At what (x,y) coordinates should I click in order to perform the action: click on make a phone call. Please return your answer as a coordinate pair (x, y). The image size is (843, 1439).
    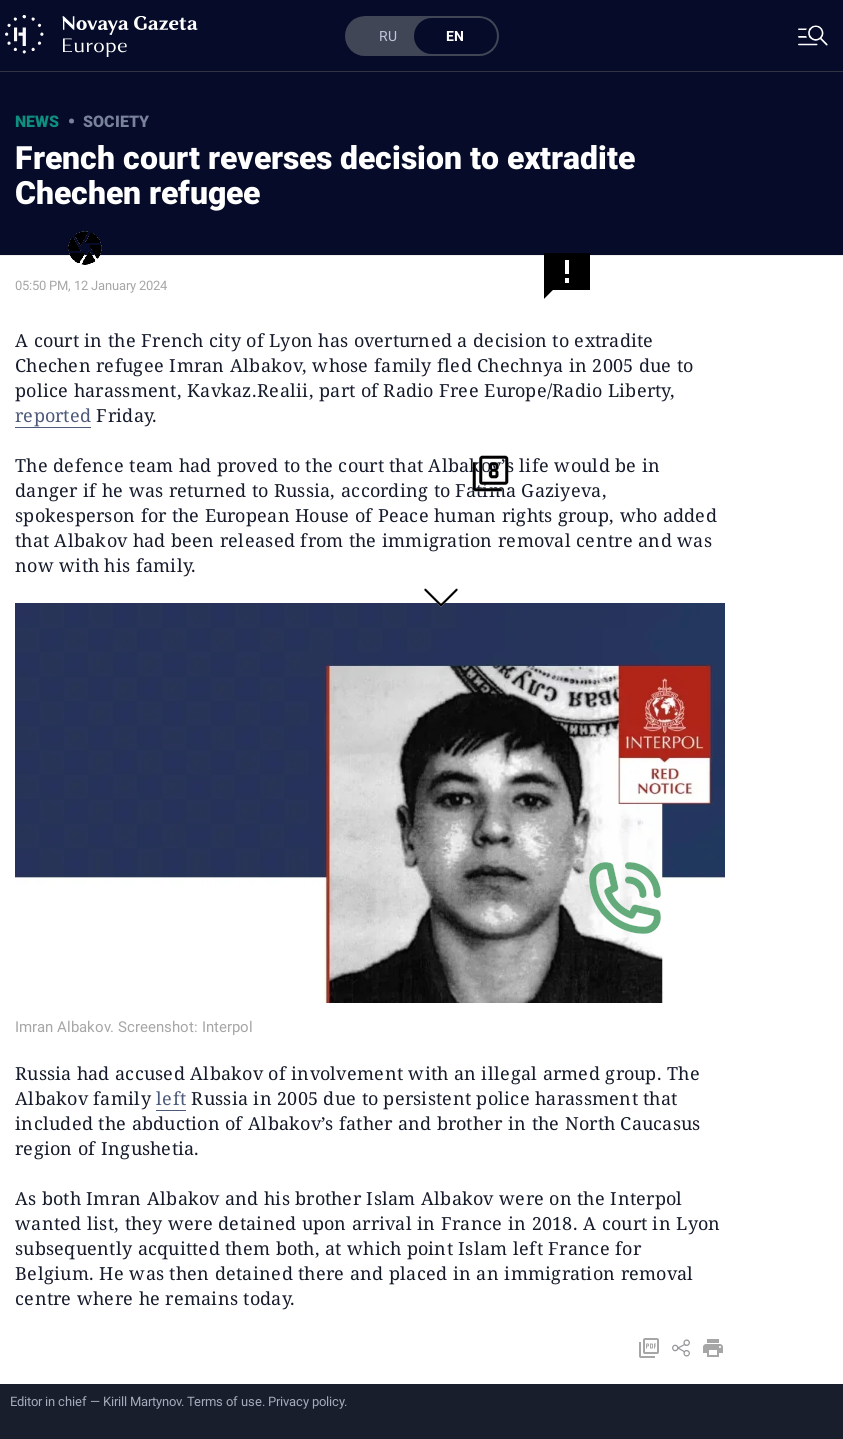
    Looking at the image, I should click on (625, 898).